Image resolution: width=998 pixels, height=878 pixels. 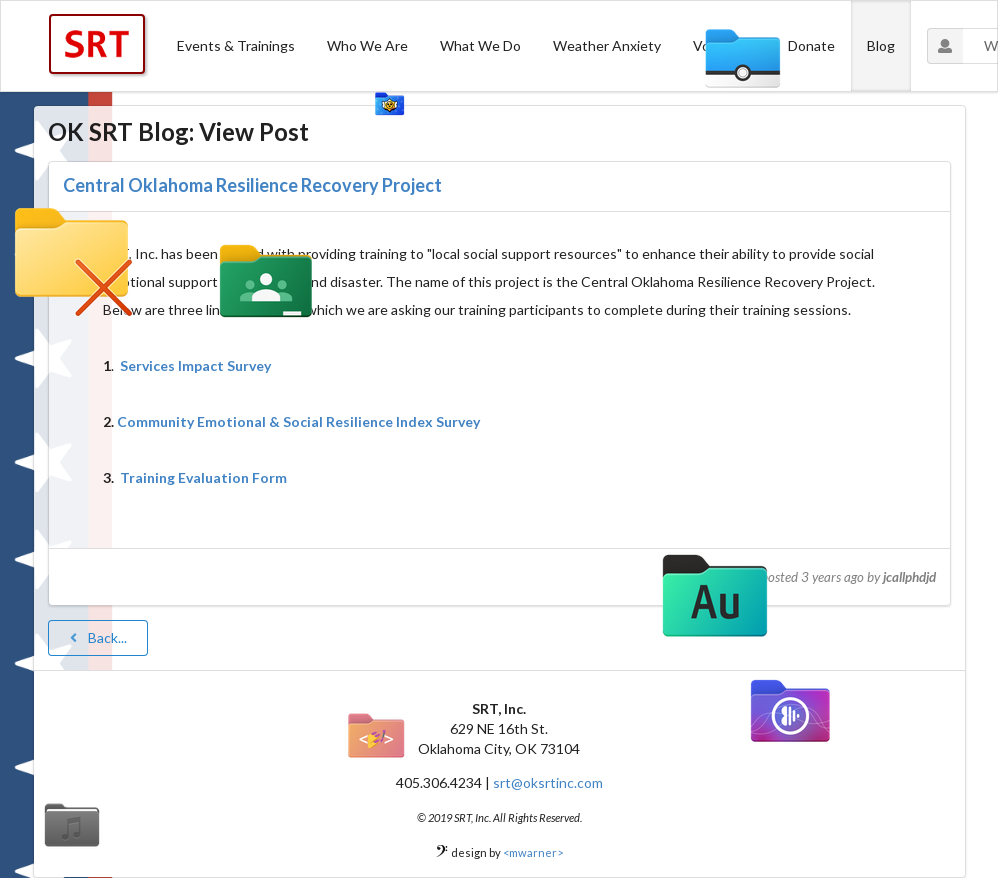 I want to click on open Adobe Audition project files folder, so click(x=714, y=598).